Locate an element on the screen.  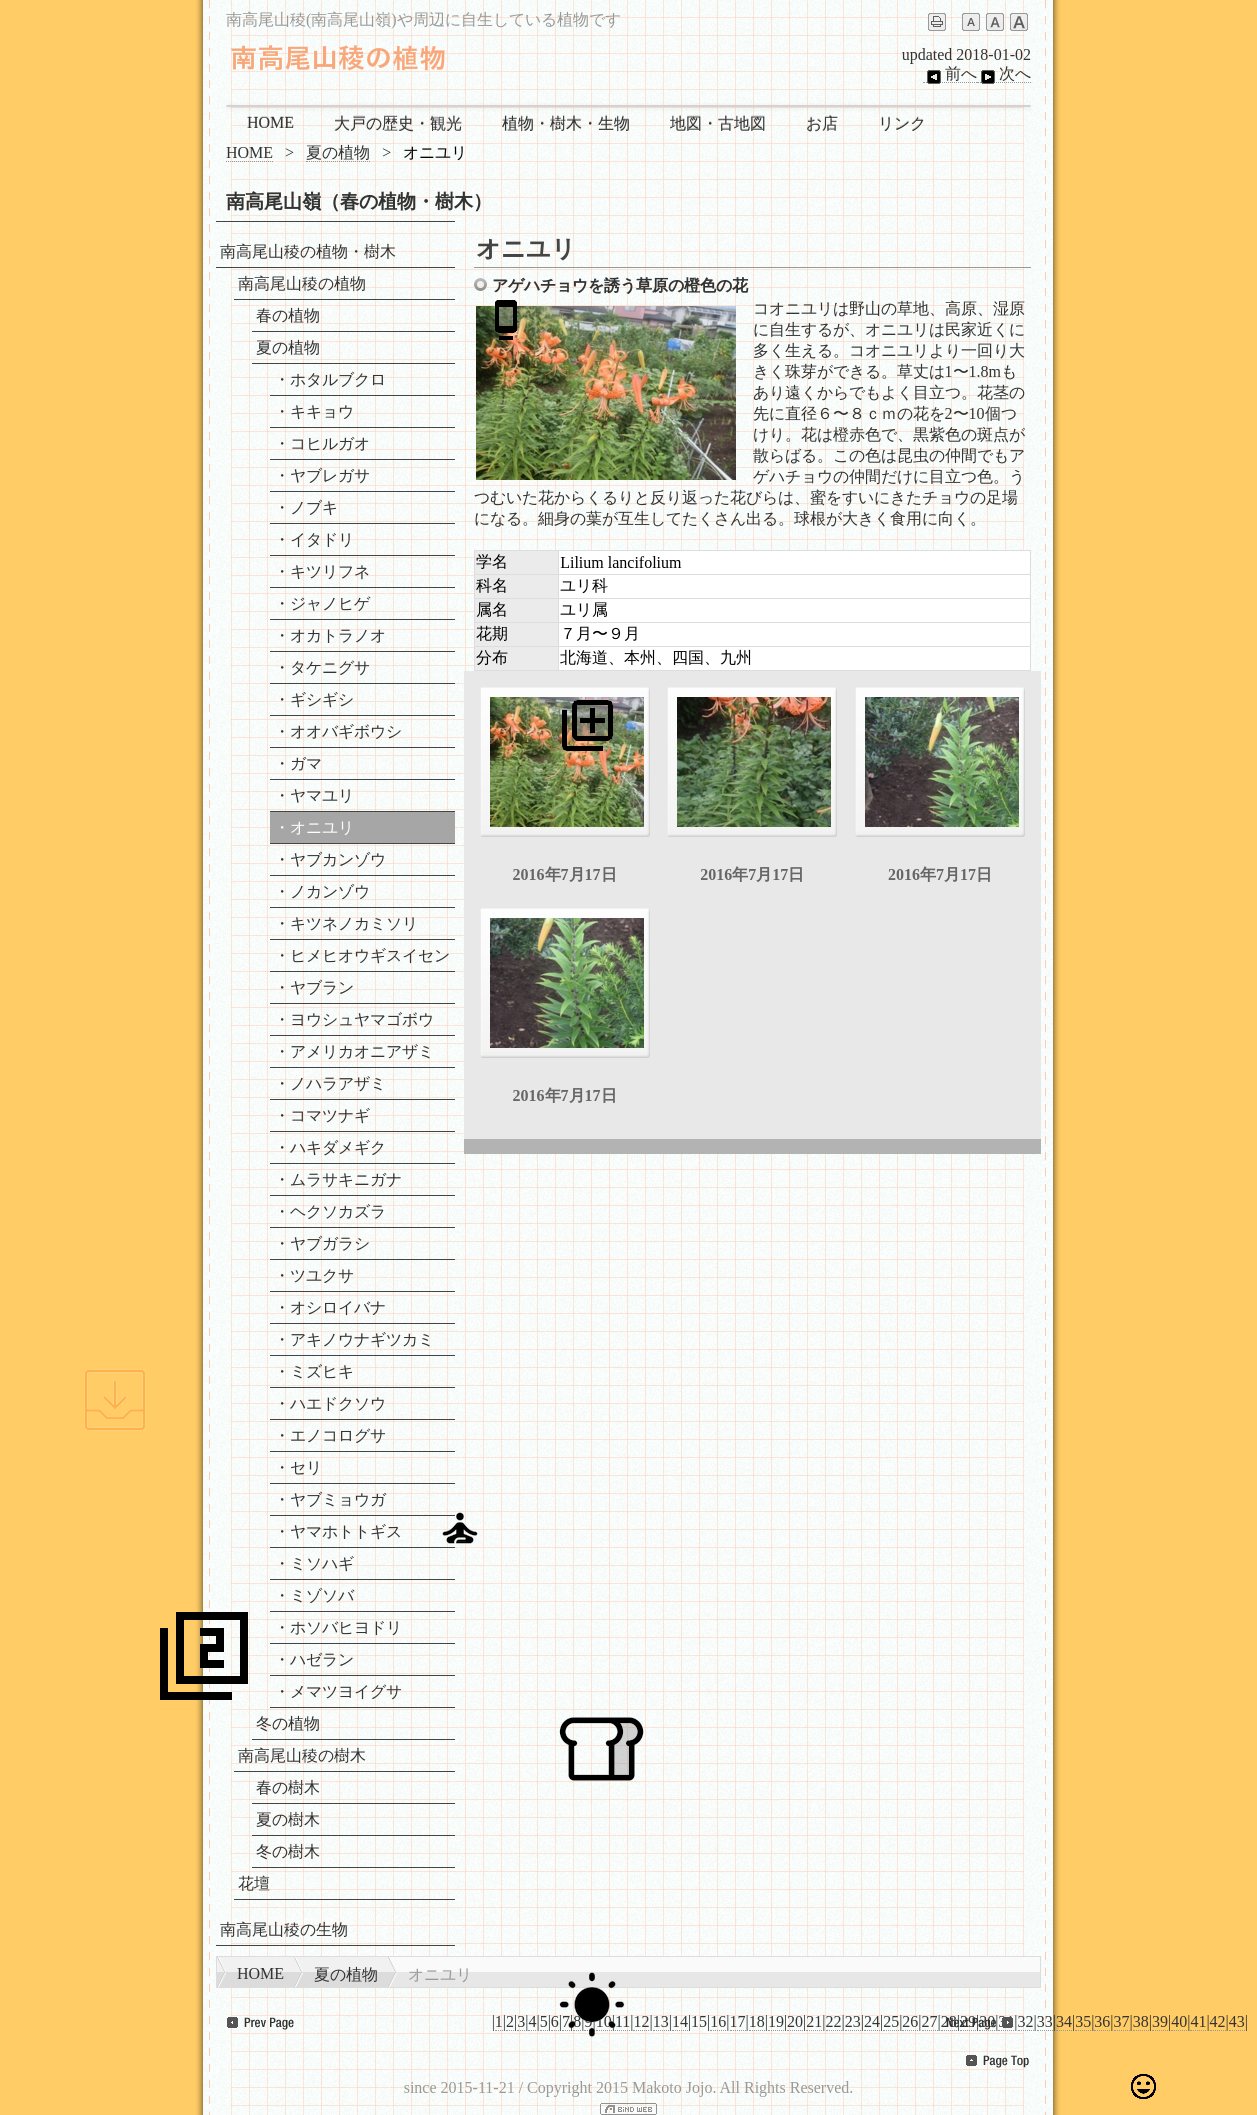
add item to queue or playlist is located at coordinates (587, 725).